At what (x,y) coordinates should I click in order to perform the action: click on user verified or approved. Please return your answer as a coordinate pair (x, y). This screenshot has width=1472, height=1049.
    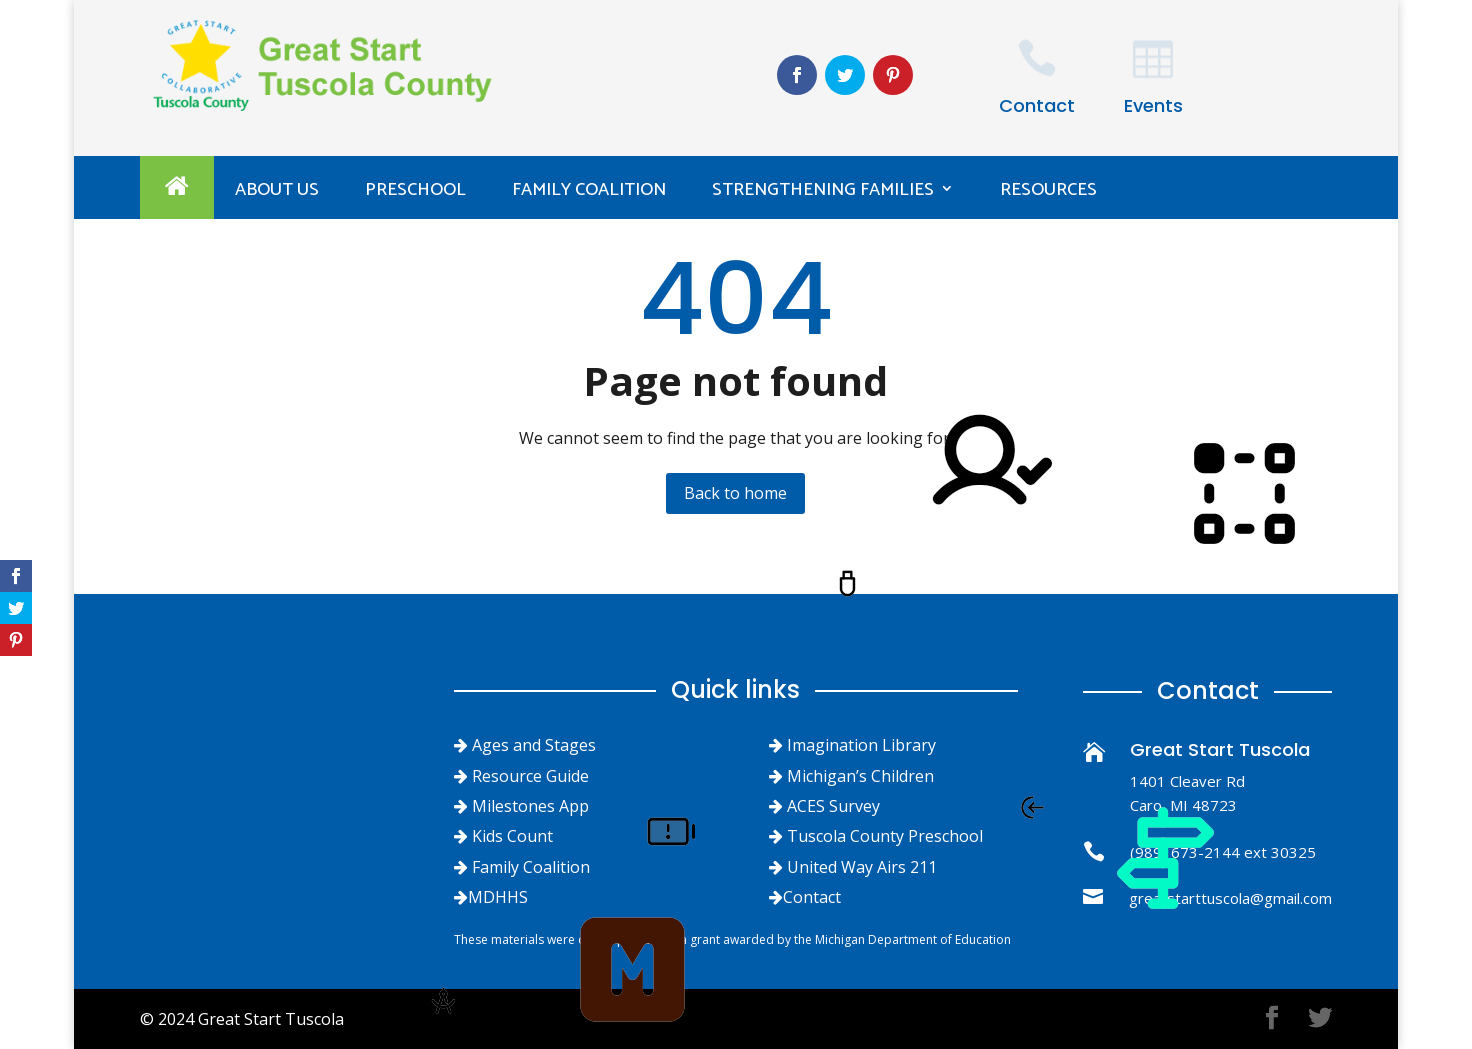
    Looking at the image, I should click on (989, 463).